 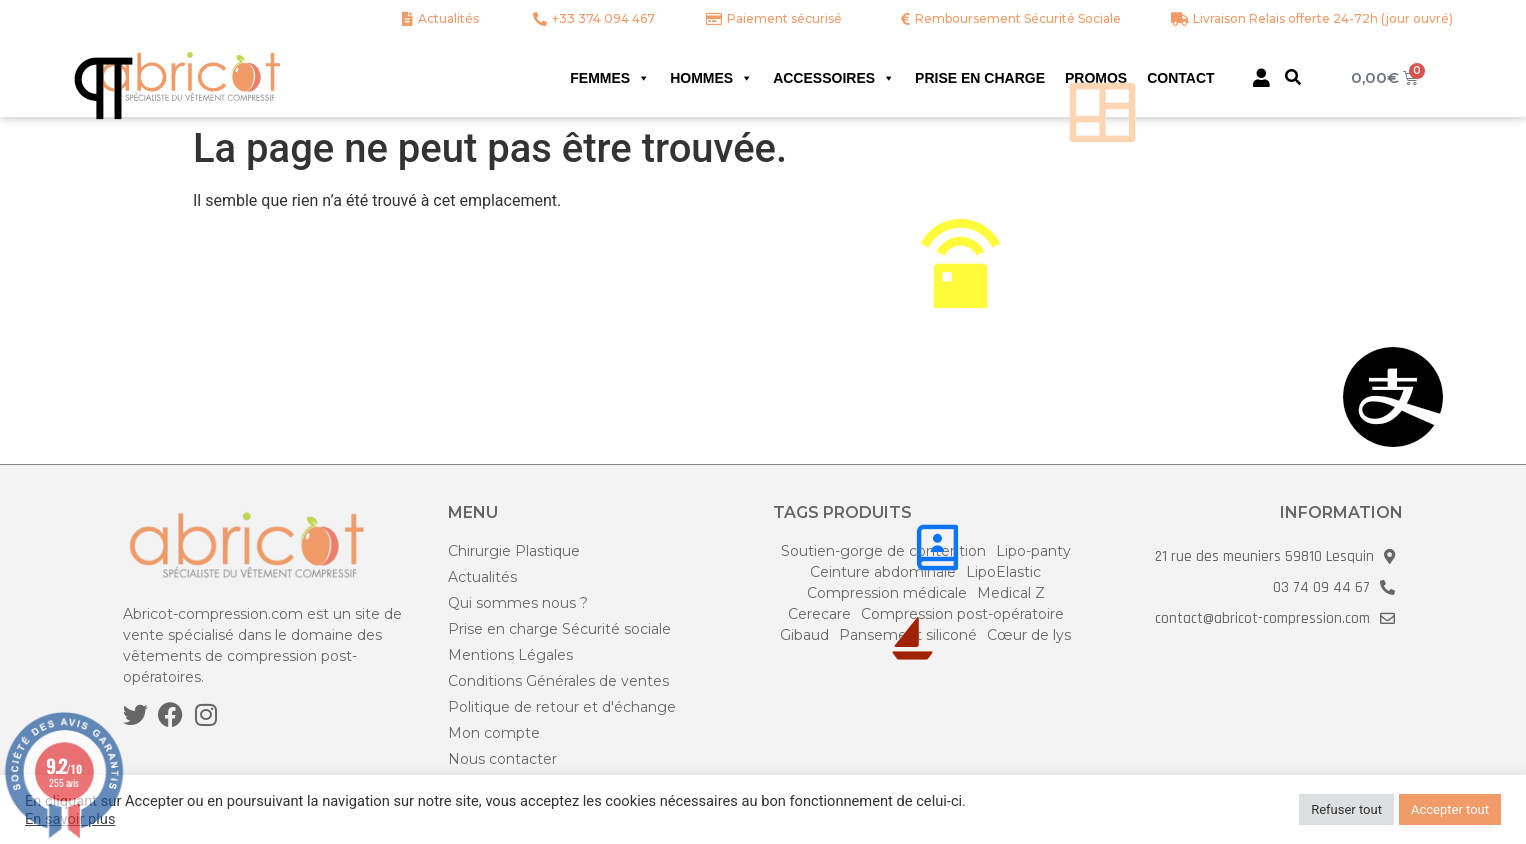 What do you see at coordinates (912, 638) in the screenshot?
I see `view nearby marina or sailing destinations` at bounding box center [912, 638].